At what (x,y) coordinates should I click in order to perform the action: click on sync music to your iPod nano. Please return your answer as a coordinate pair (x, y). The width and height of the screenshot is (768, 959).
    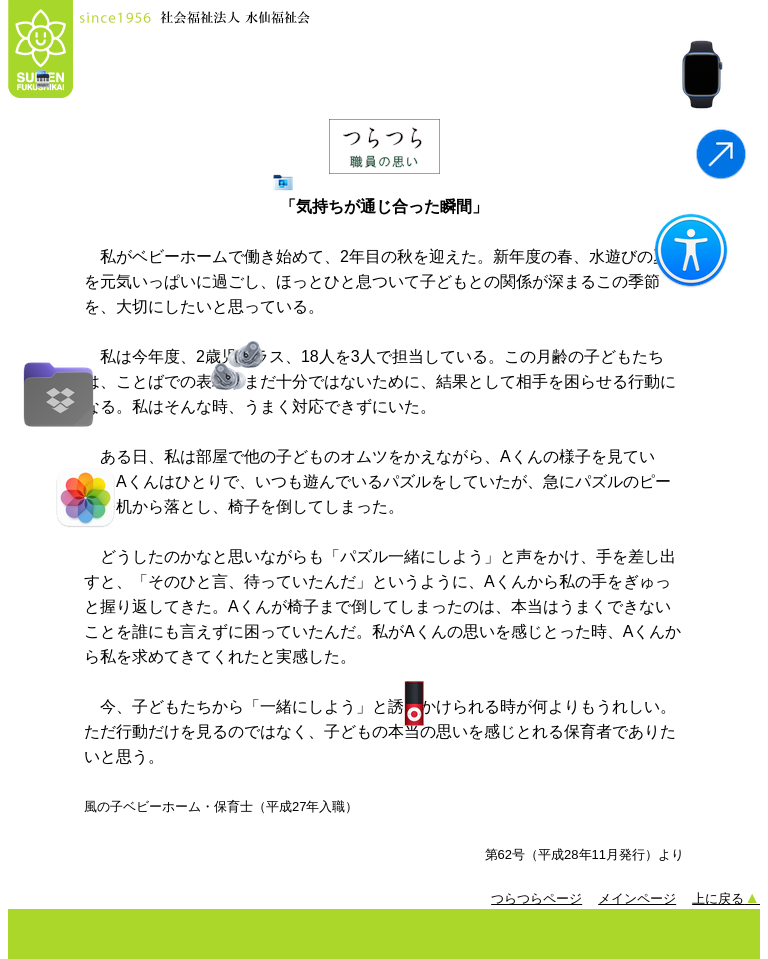
    Looking at the image, I should click on (414, 704).